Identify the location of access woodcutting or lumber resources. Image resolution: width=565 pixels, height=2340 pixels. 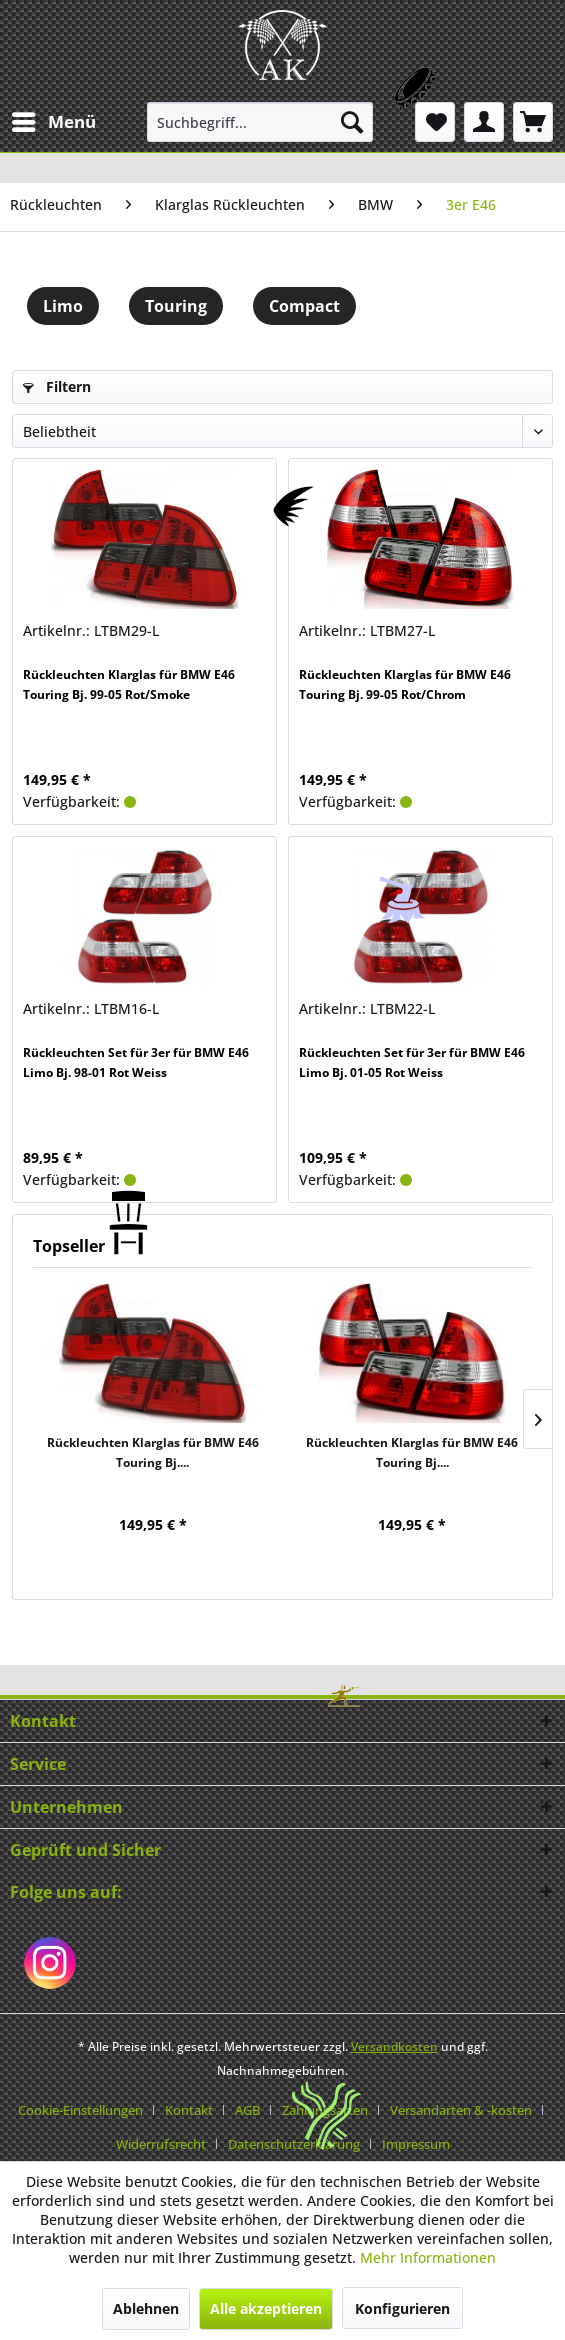
(403, 900).